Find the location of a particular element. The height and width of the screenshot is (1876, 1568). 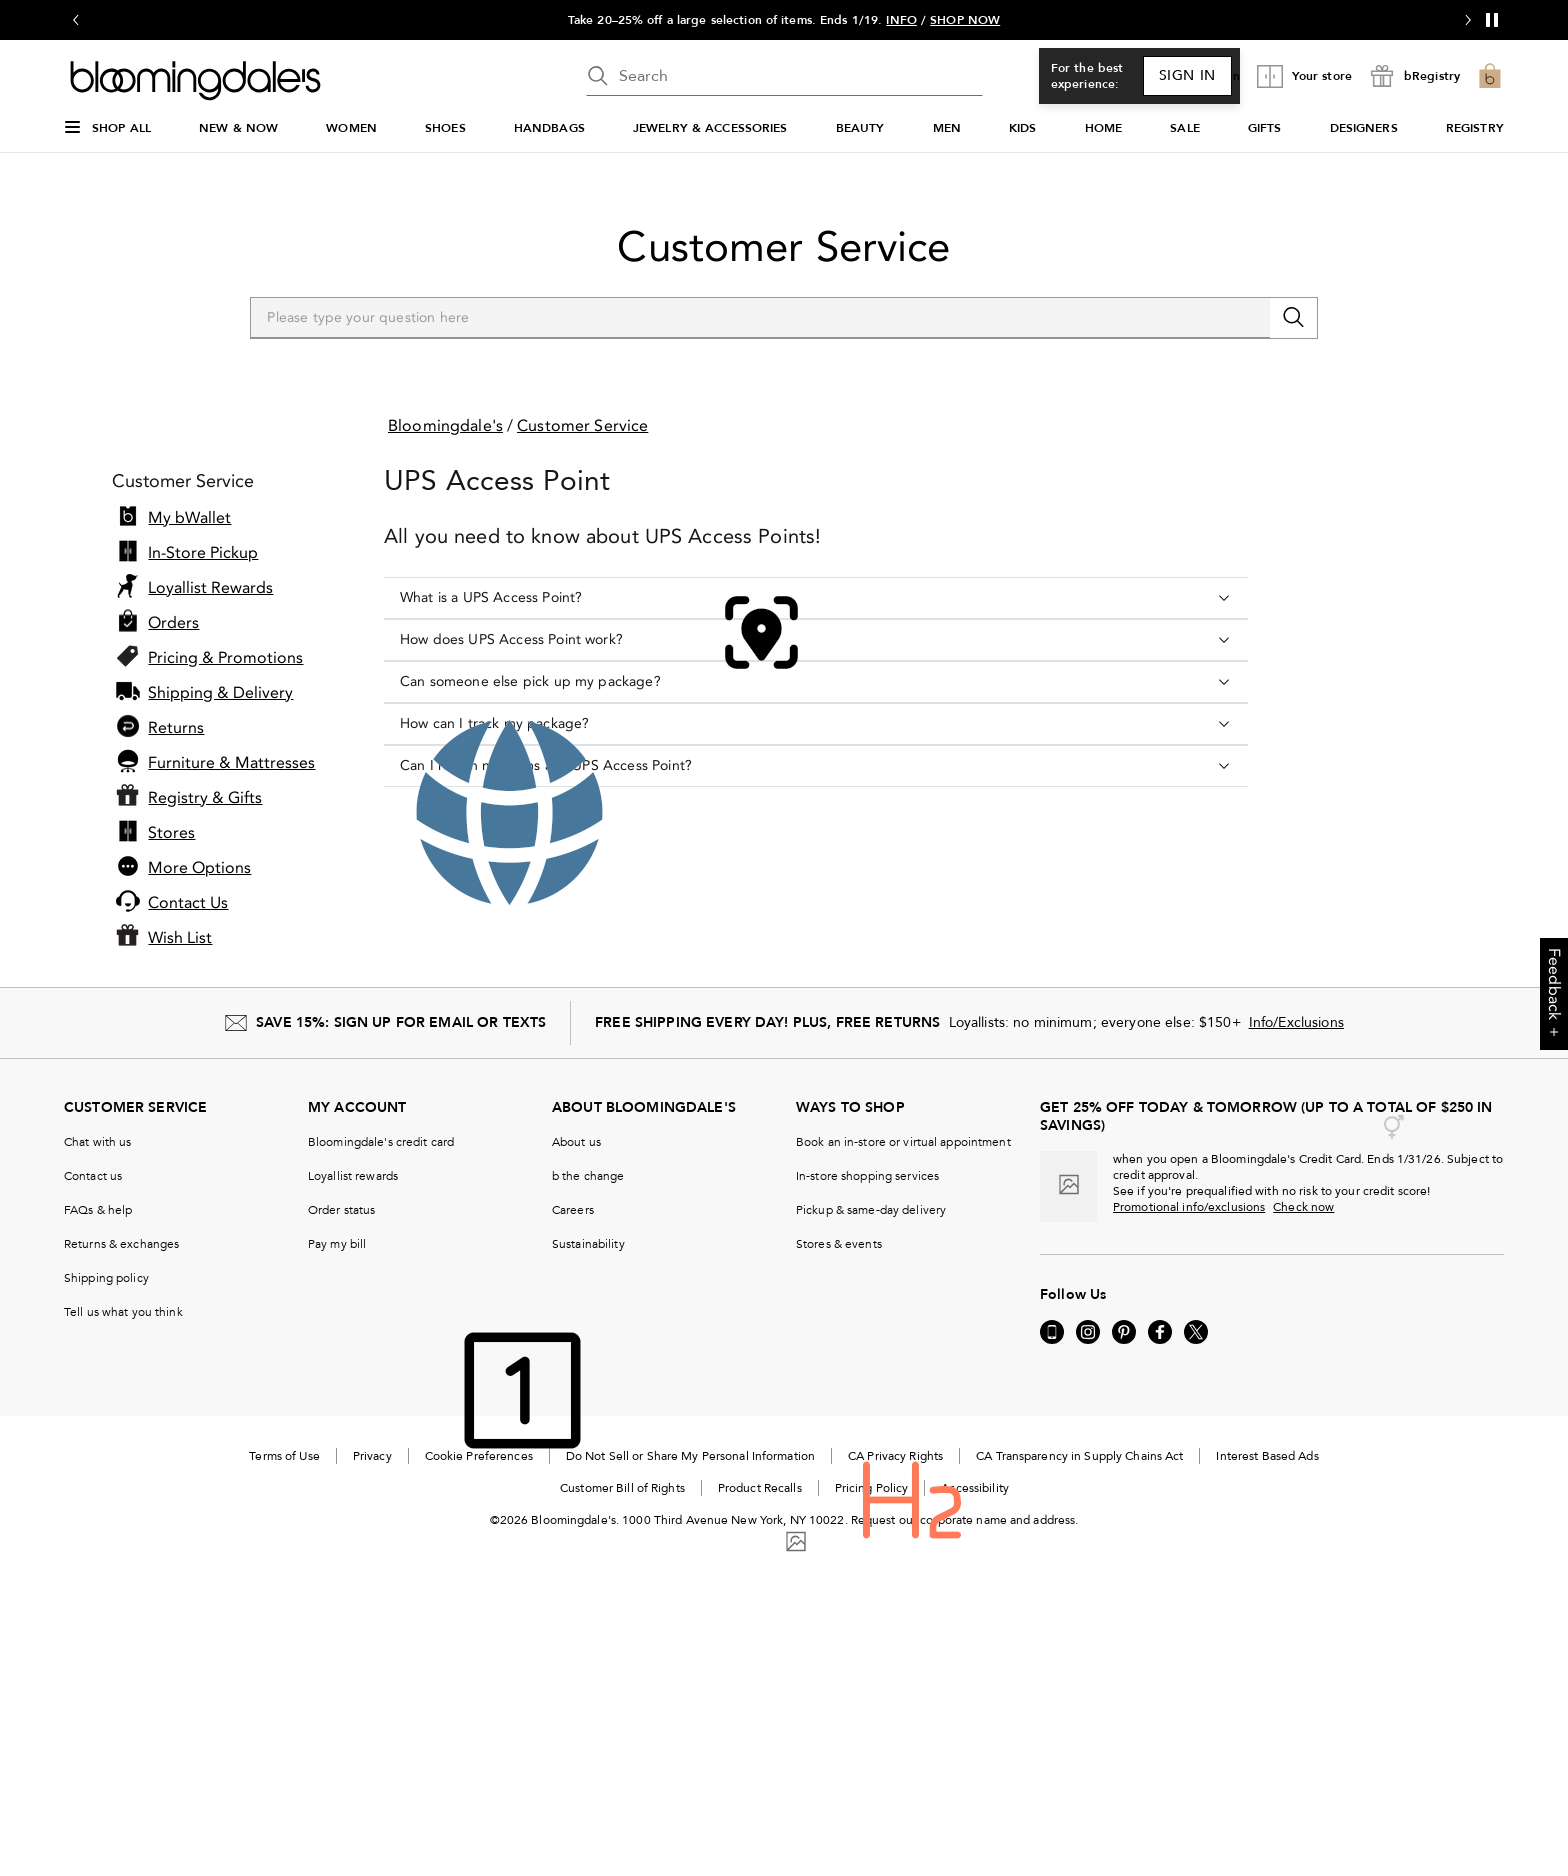

access global or international settings is located at coordinates (509, 812).